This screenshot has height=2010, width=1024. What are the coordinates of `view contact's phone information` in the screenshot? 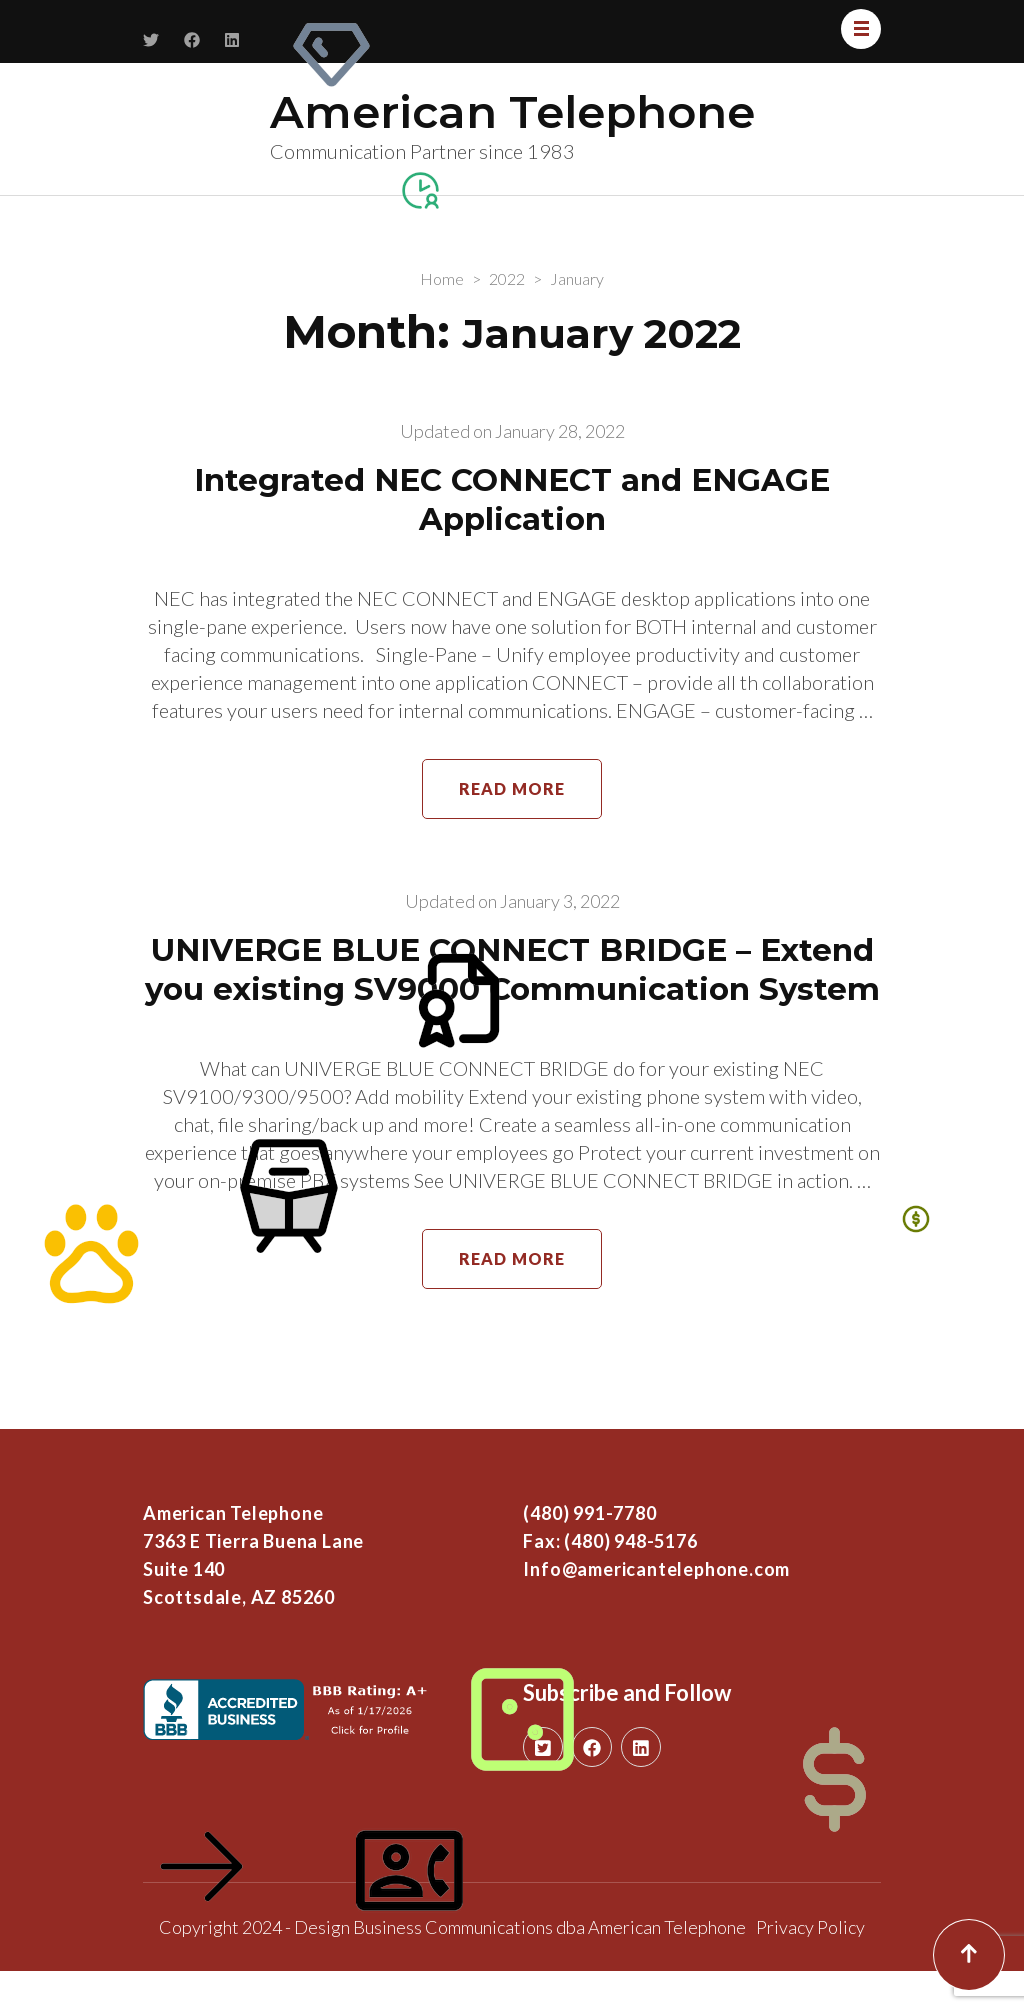 It's located at (409, 1870).